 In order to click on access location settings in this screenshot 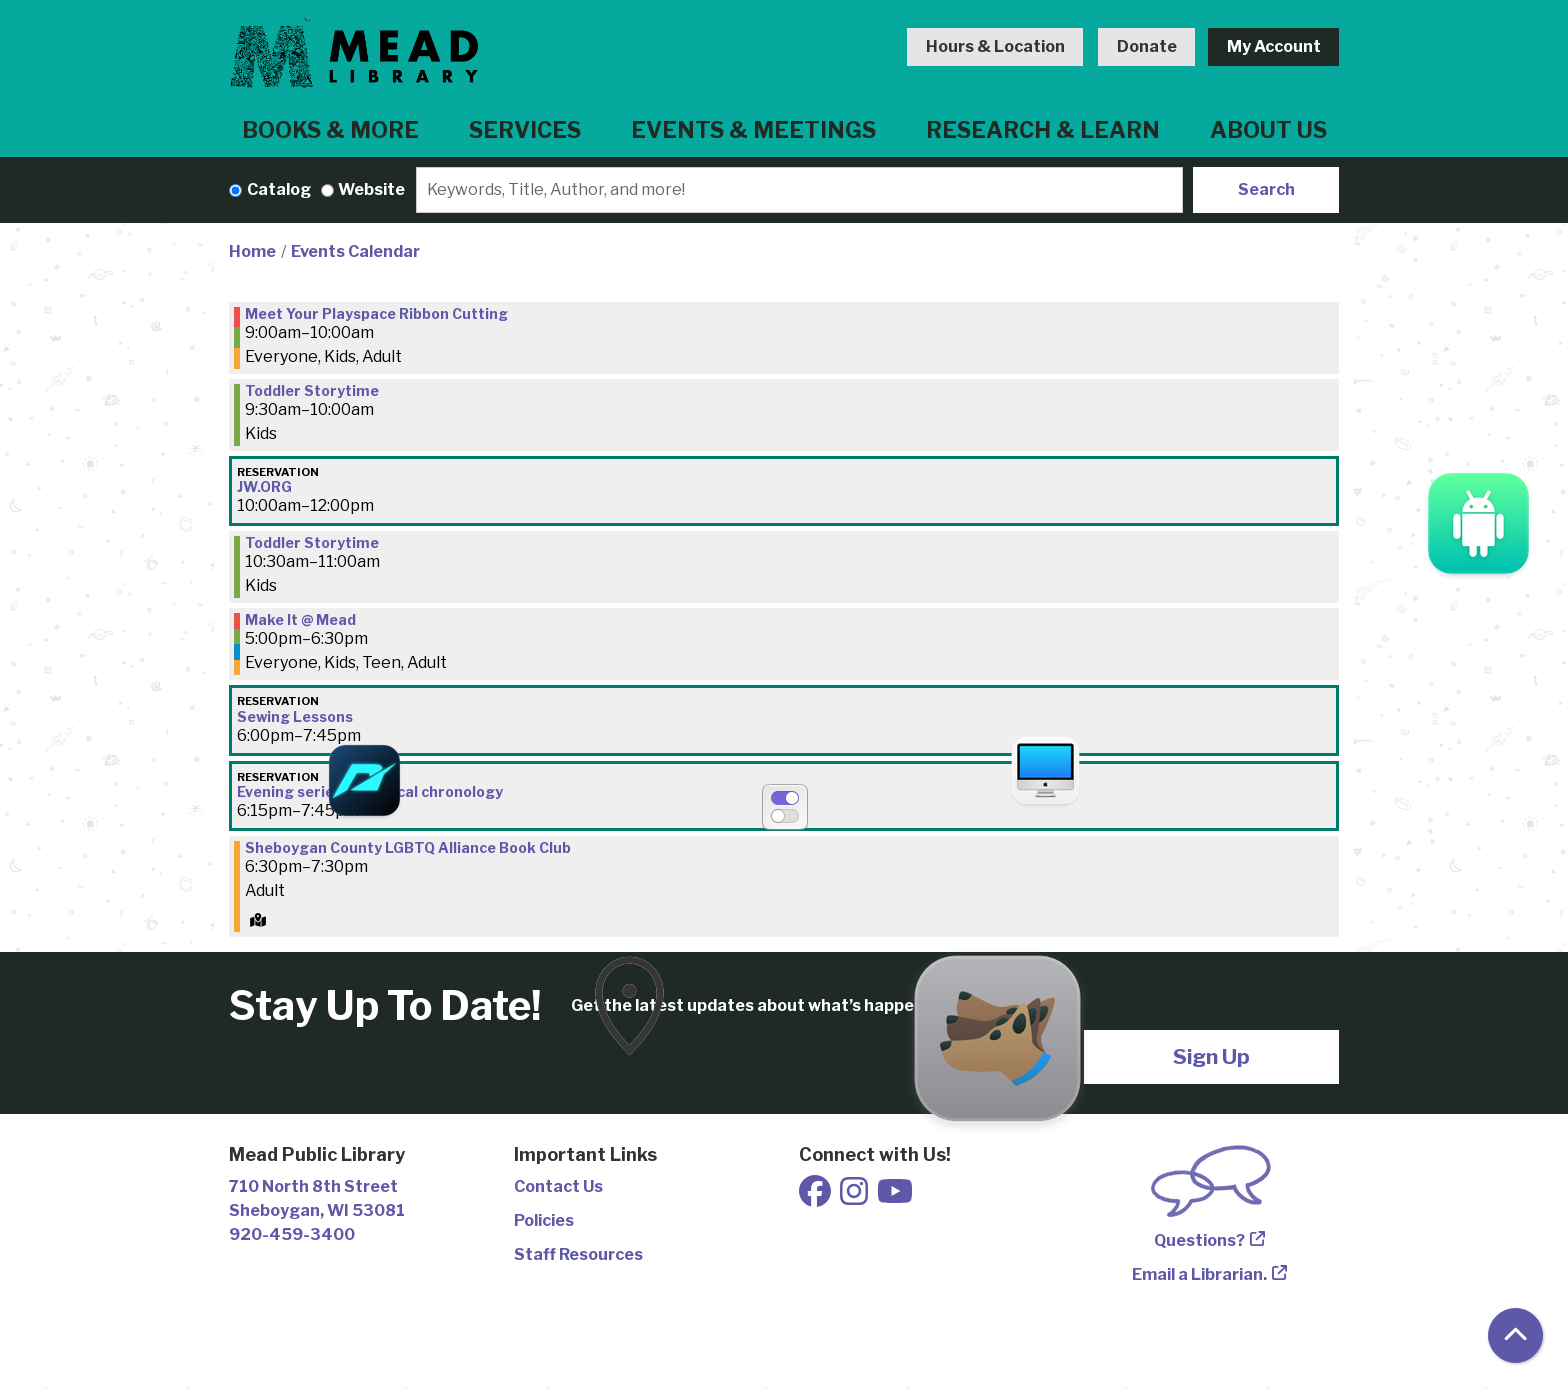, I will do `click(629, 1004)`.